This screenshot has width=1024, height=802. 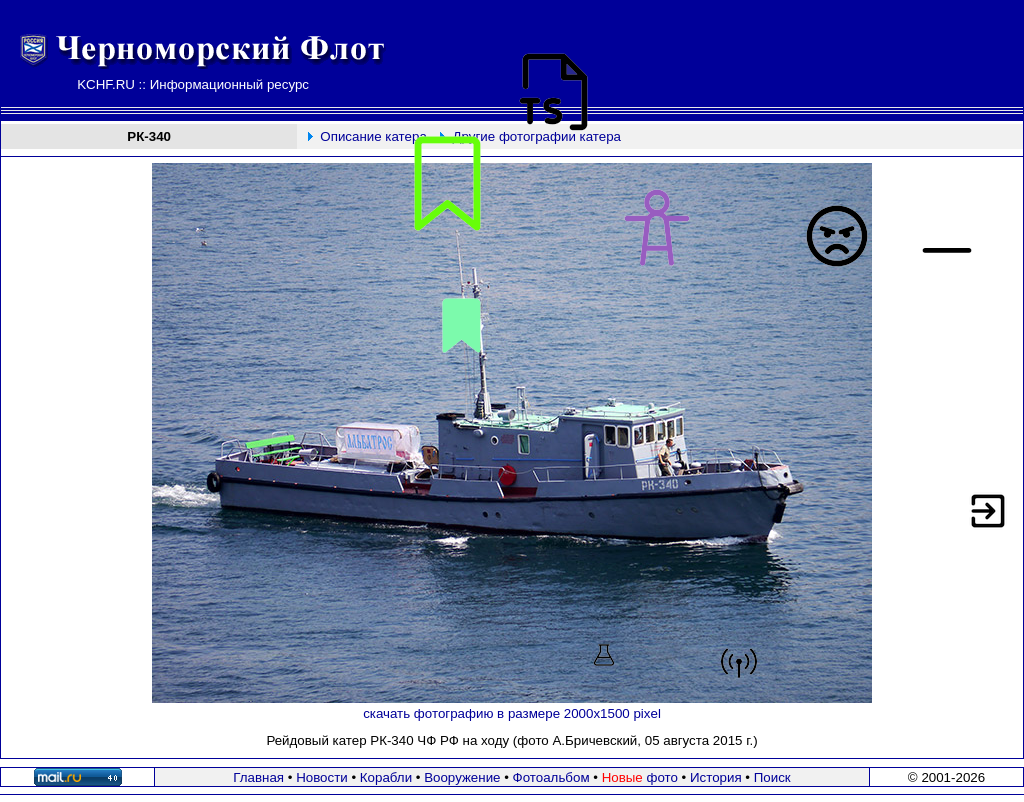 What do you see at coordinates (604, 655) in the screenshot?
I see `access experimental or beta features` at bounding box center [604, 655].